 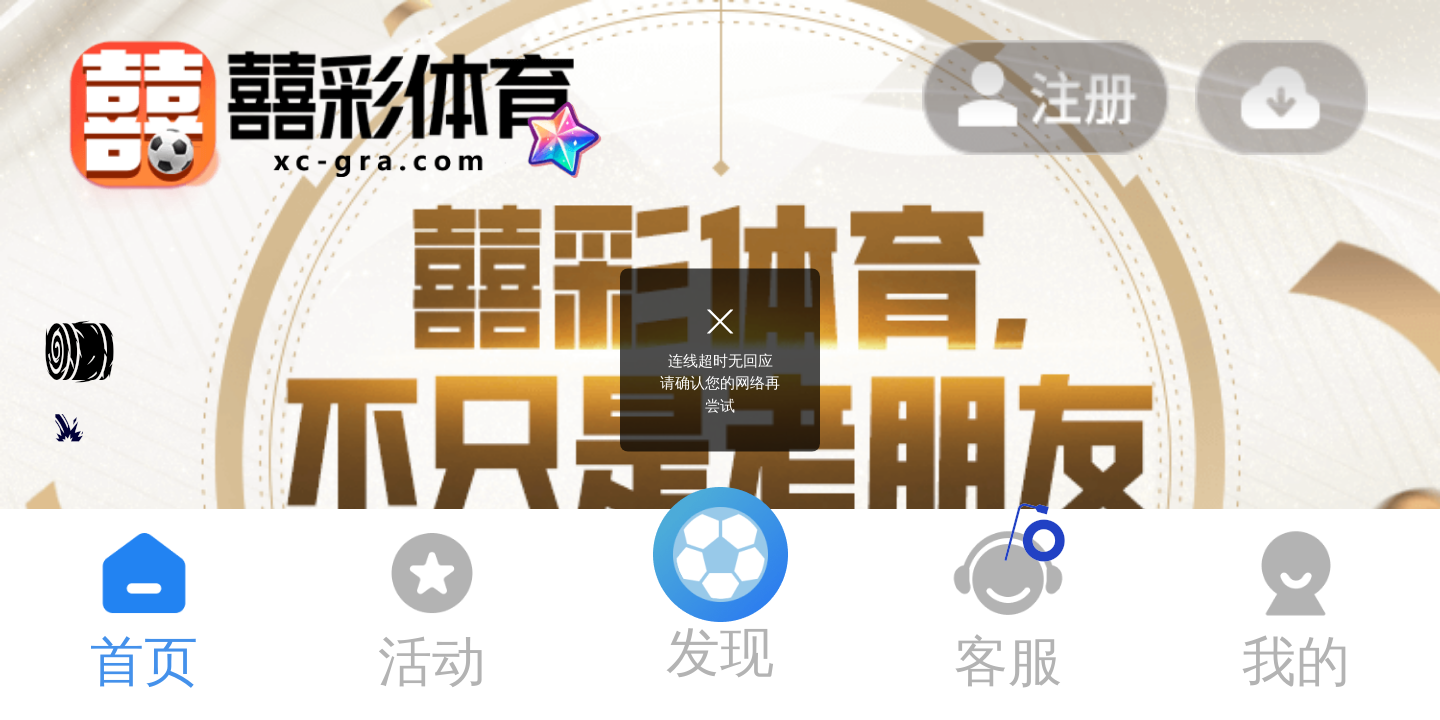 I want to click on indicates fall damage or impact event, so click(x=69, y=428).